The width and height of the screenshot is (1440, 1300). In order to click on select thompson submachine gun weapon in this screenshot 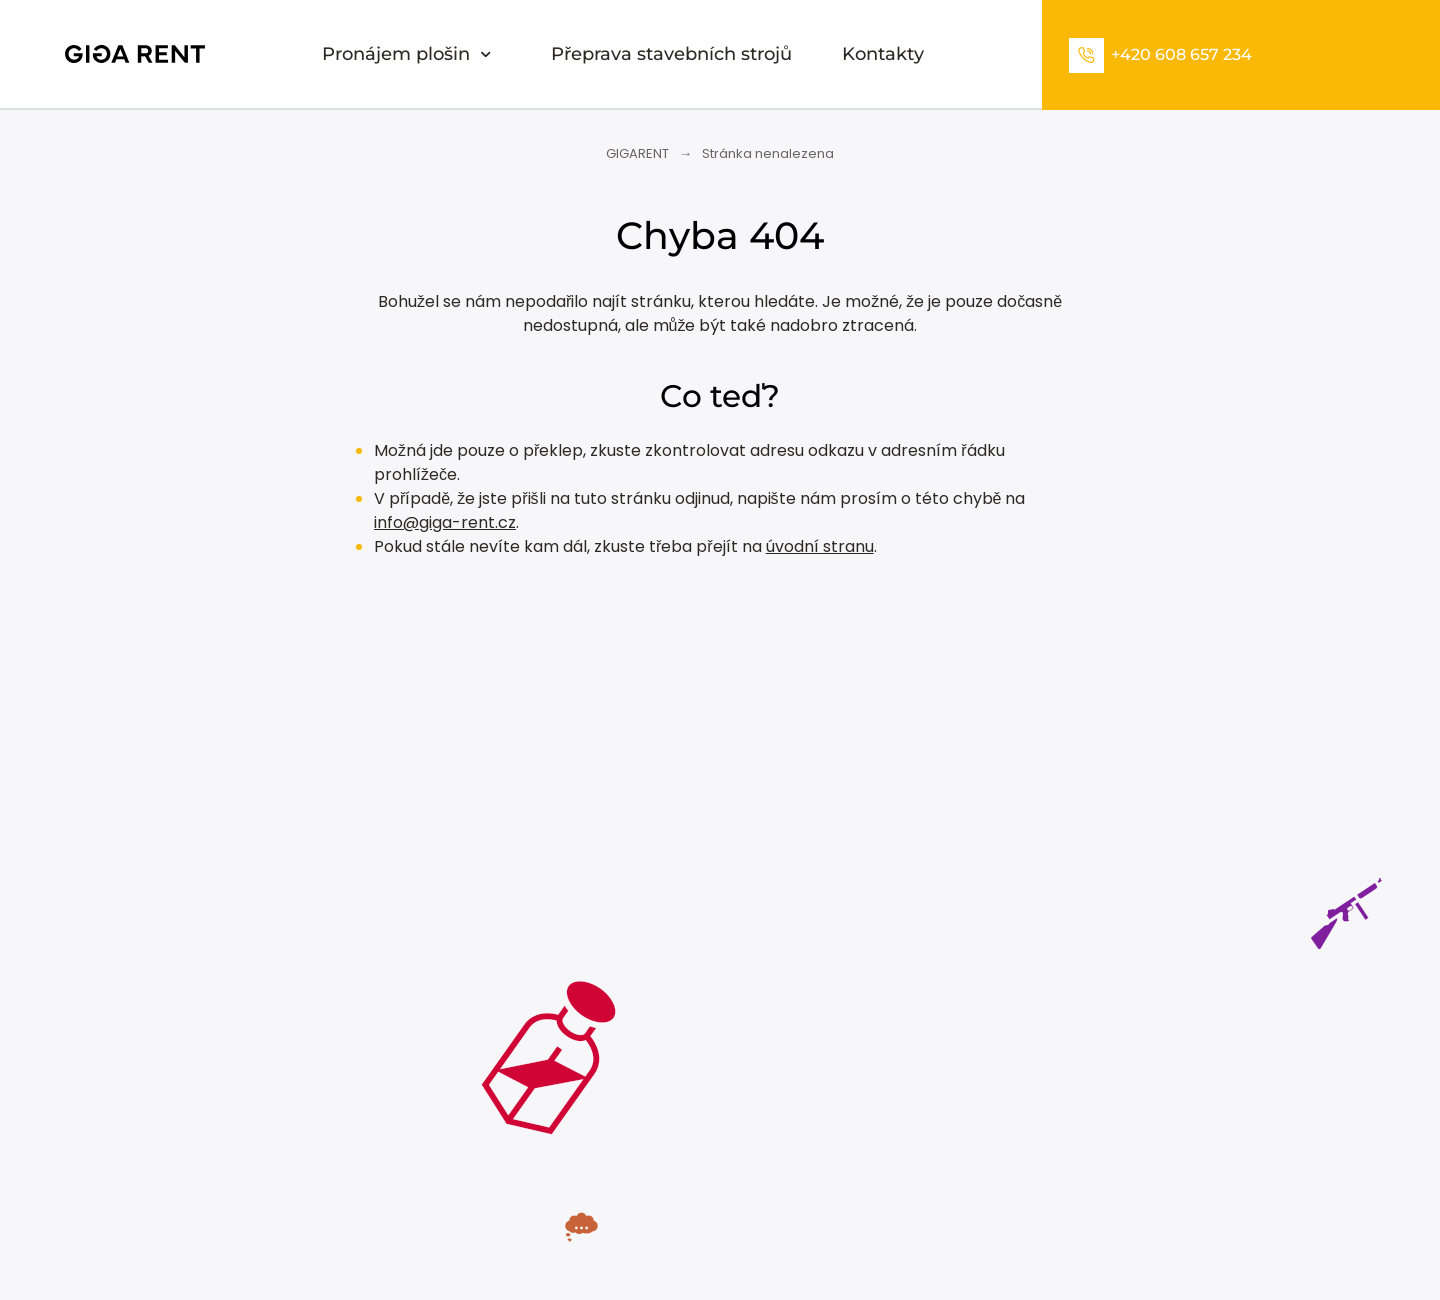, I will do `click(1346, 913)`.